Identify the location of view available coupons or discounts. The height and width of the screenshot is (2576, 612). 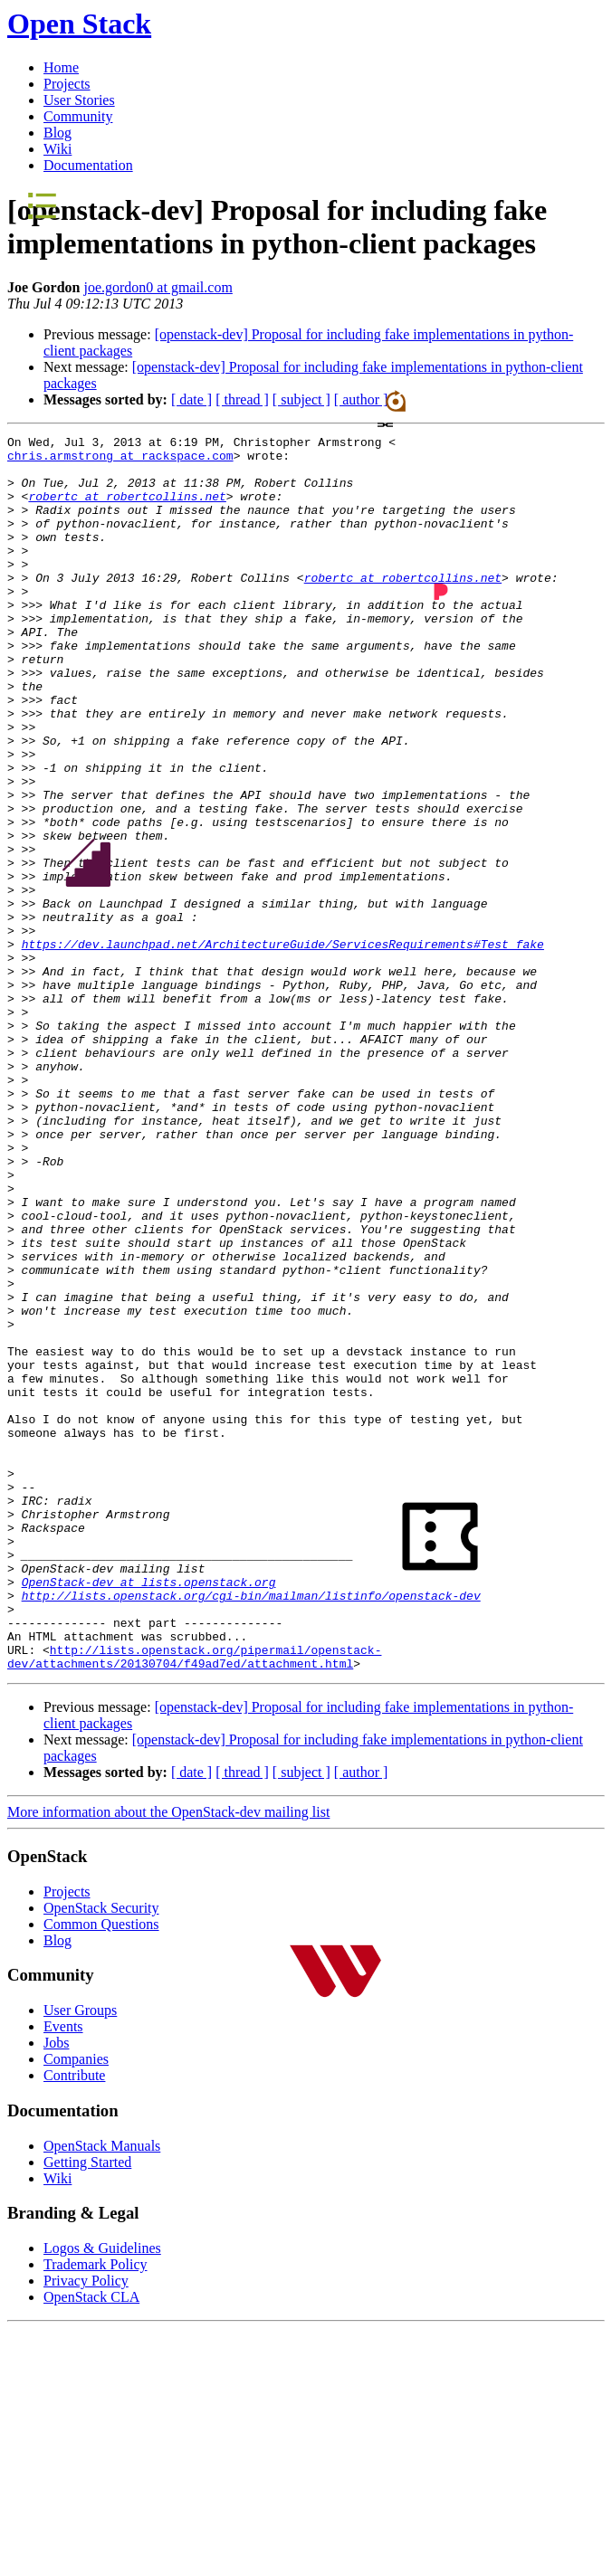
(440, 1536).